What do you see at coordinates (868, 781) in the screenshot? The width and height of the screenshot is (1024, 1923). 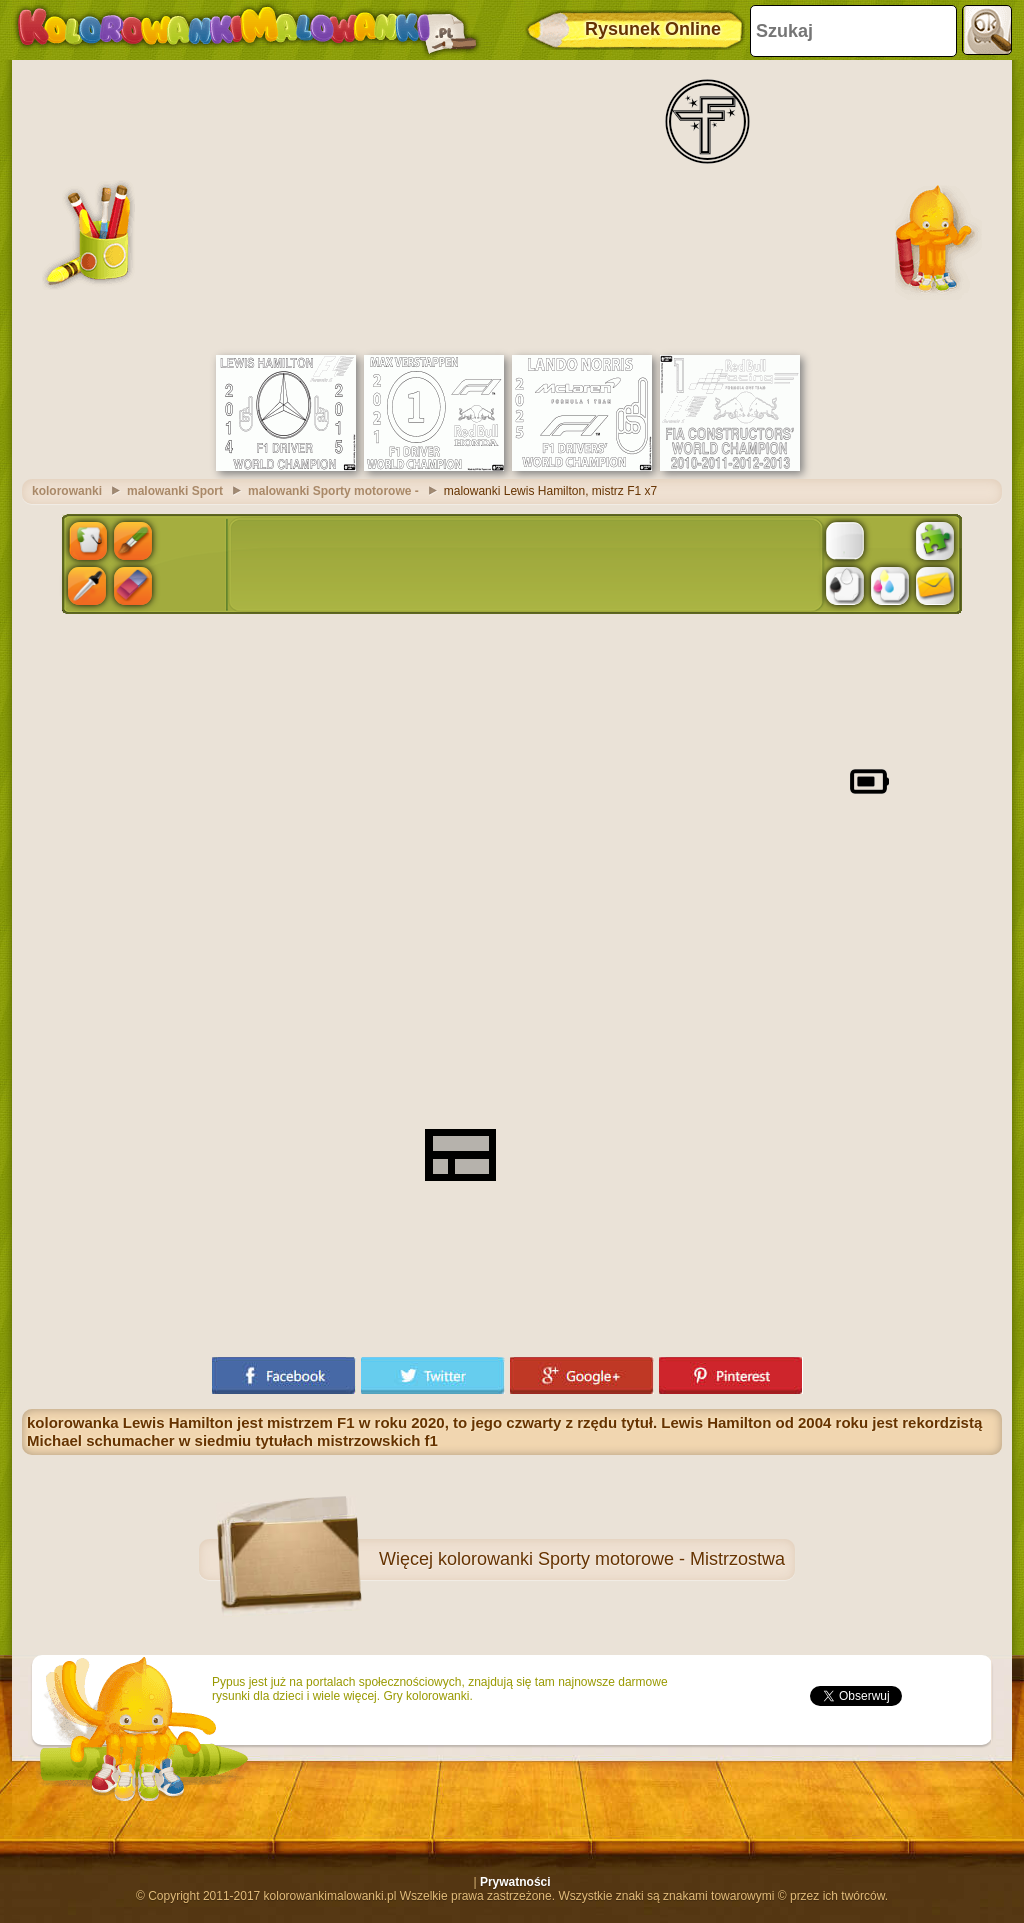 I see `indicates battery level at 75%` at bounding box center [868, 781].